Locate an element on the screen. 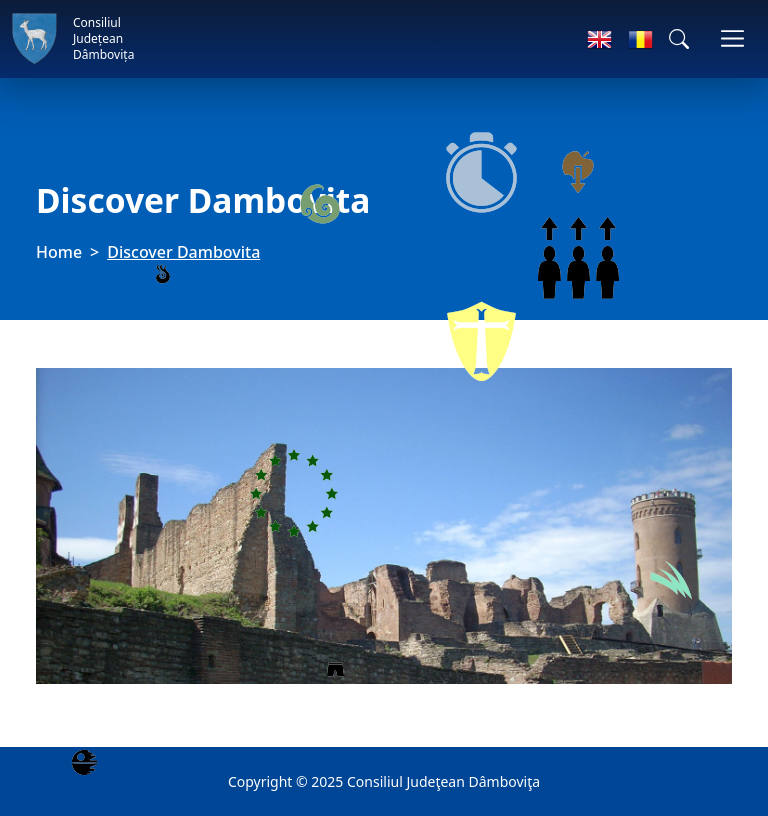 This screenshot has width=768, height=816. select knight or crusader class is located at coordinates (481, 341).